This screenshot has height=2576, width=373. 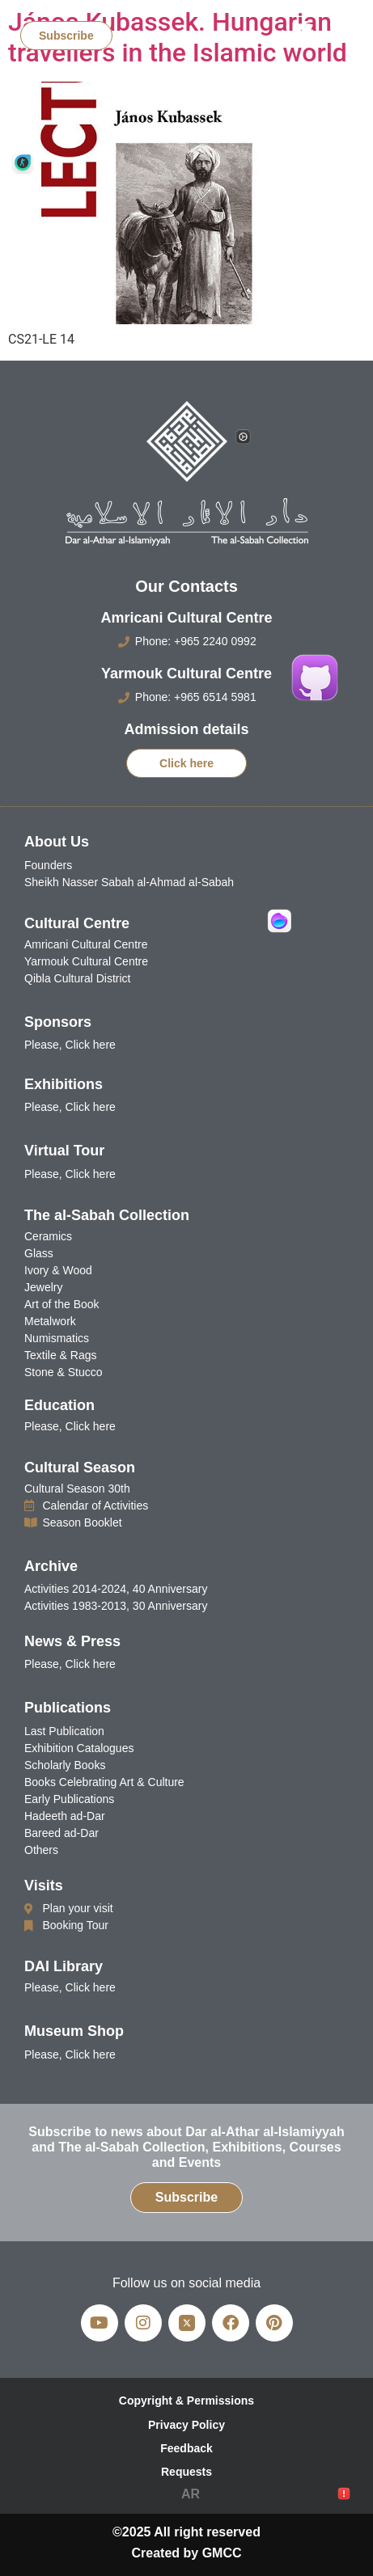 What do you see at coordinates (279, 921) in the screenshot?
I see `open fleet IDE application` at bounding box center [279, 921].